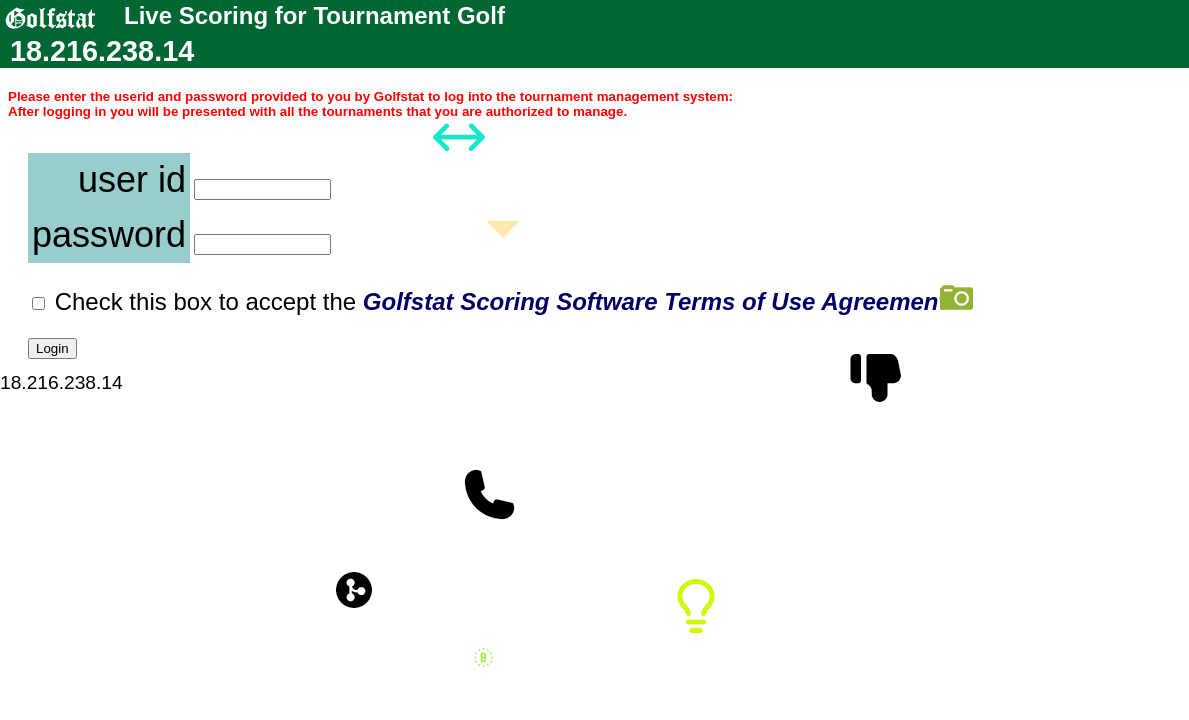 This screenshot has height=720, width=1189. What do you see at coordinates (696, 606) in the screenshot?
I see `view tips or suggestions` at bounding box center [696, 606].